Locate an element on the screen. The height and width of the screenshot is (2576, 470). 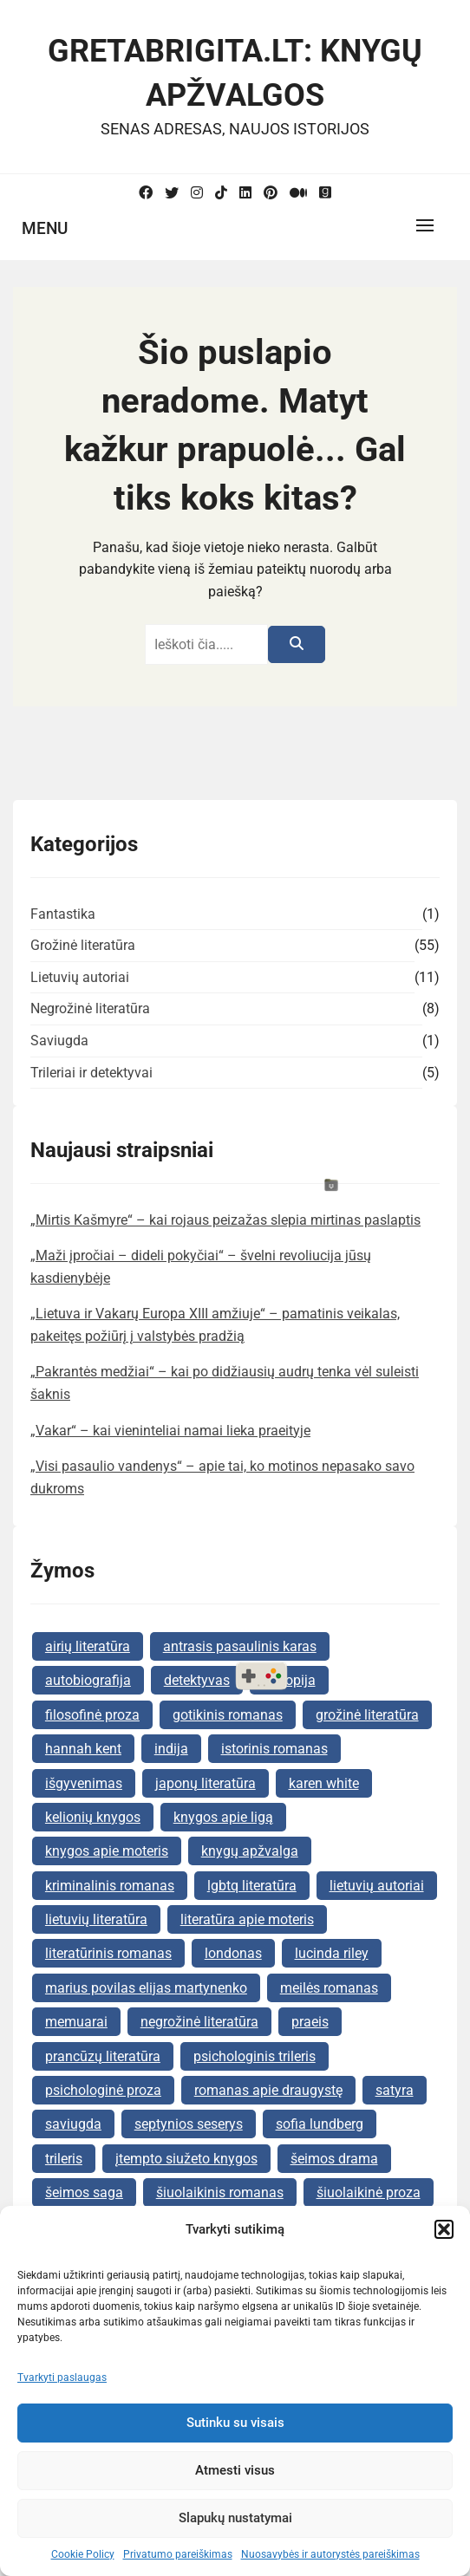
open the games category or folder is located at coordinates (261, 1675).